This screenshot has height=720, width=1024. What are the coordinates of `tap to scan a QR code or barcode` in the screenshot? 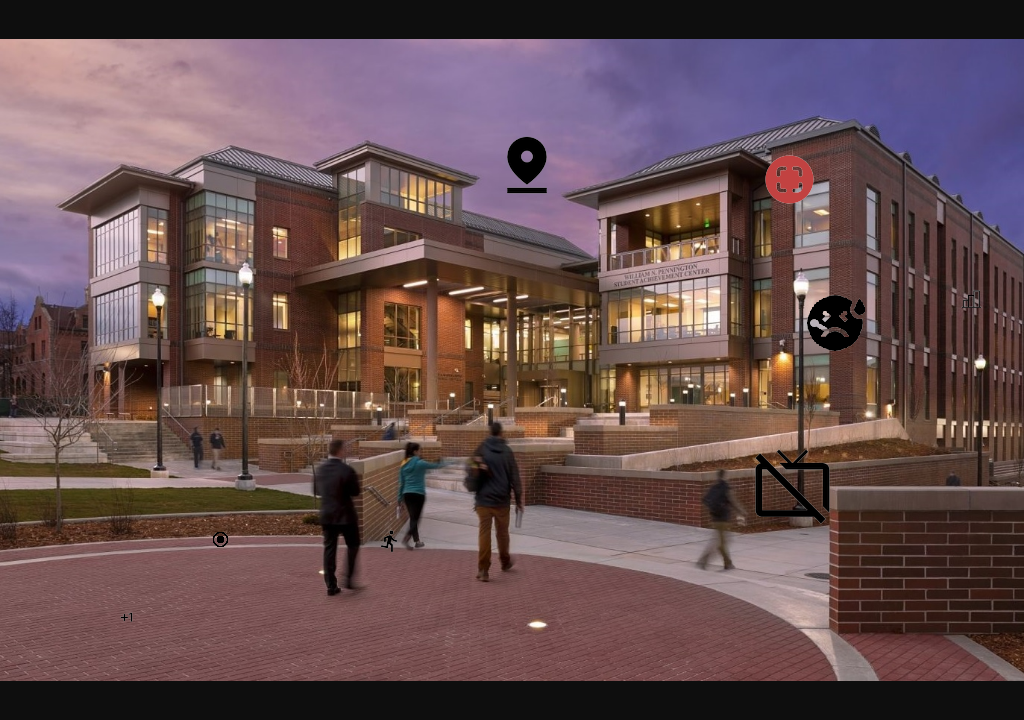 It's located at (789, 179).